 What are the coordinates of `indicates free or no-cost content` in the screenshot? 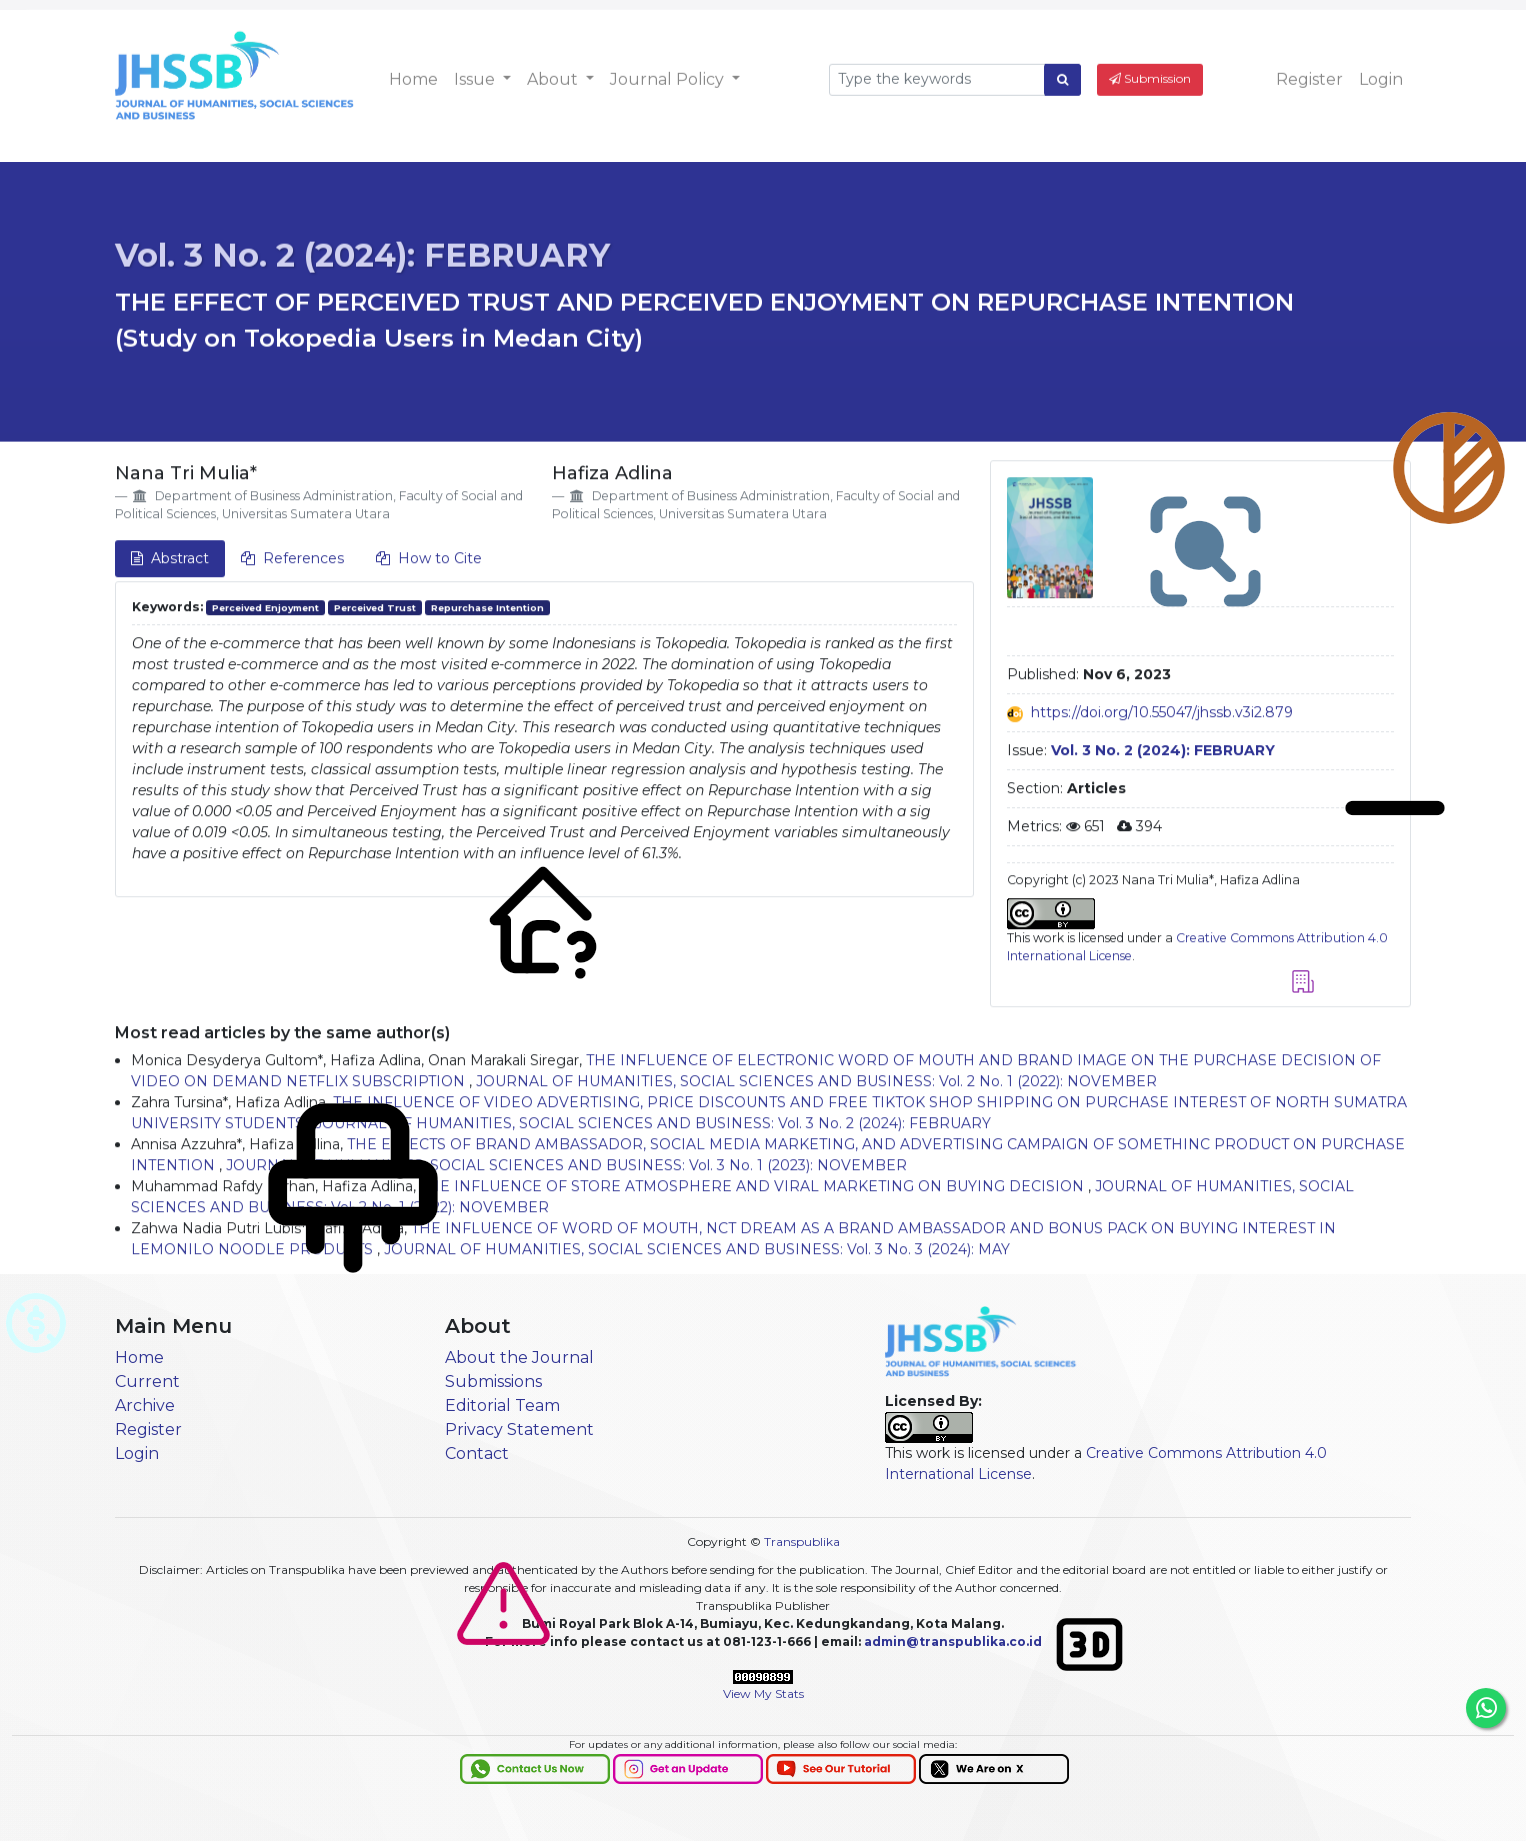 It's located at (36, 1323).